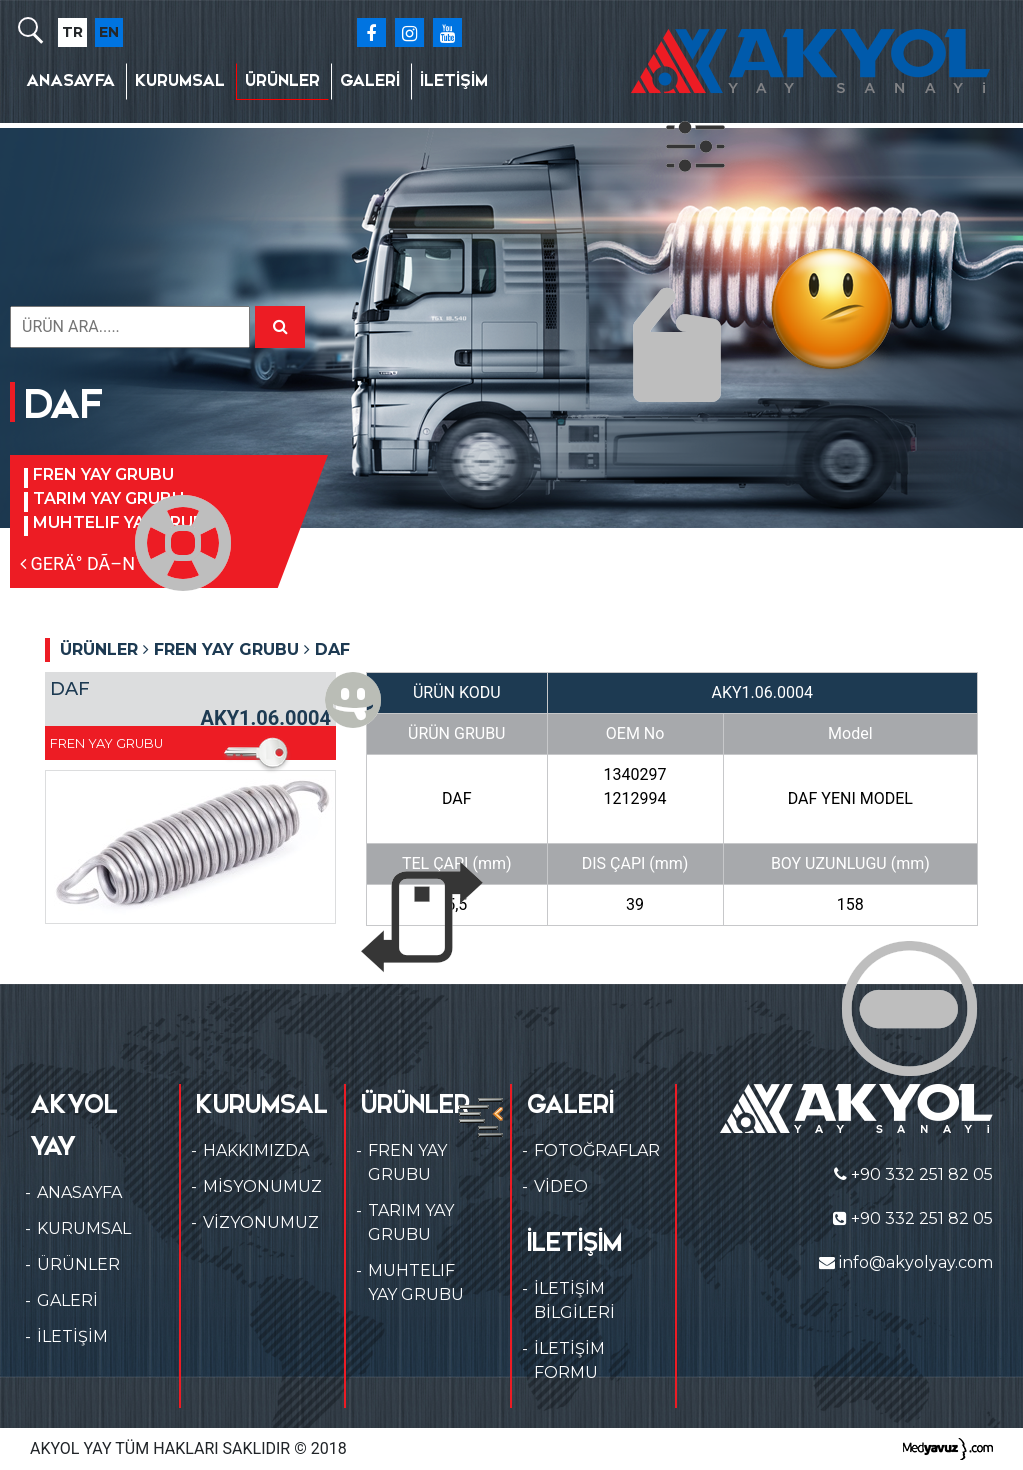 The image size is (1023, 1470). What do you see at coordinates (422, 917) in the screenshot?
I see `configure network proxy settings` at bounding box center [422, 917].